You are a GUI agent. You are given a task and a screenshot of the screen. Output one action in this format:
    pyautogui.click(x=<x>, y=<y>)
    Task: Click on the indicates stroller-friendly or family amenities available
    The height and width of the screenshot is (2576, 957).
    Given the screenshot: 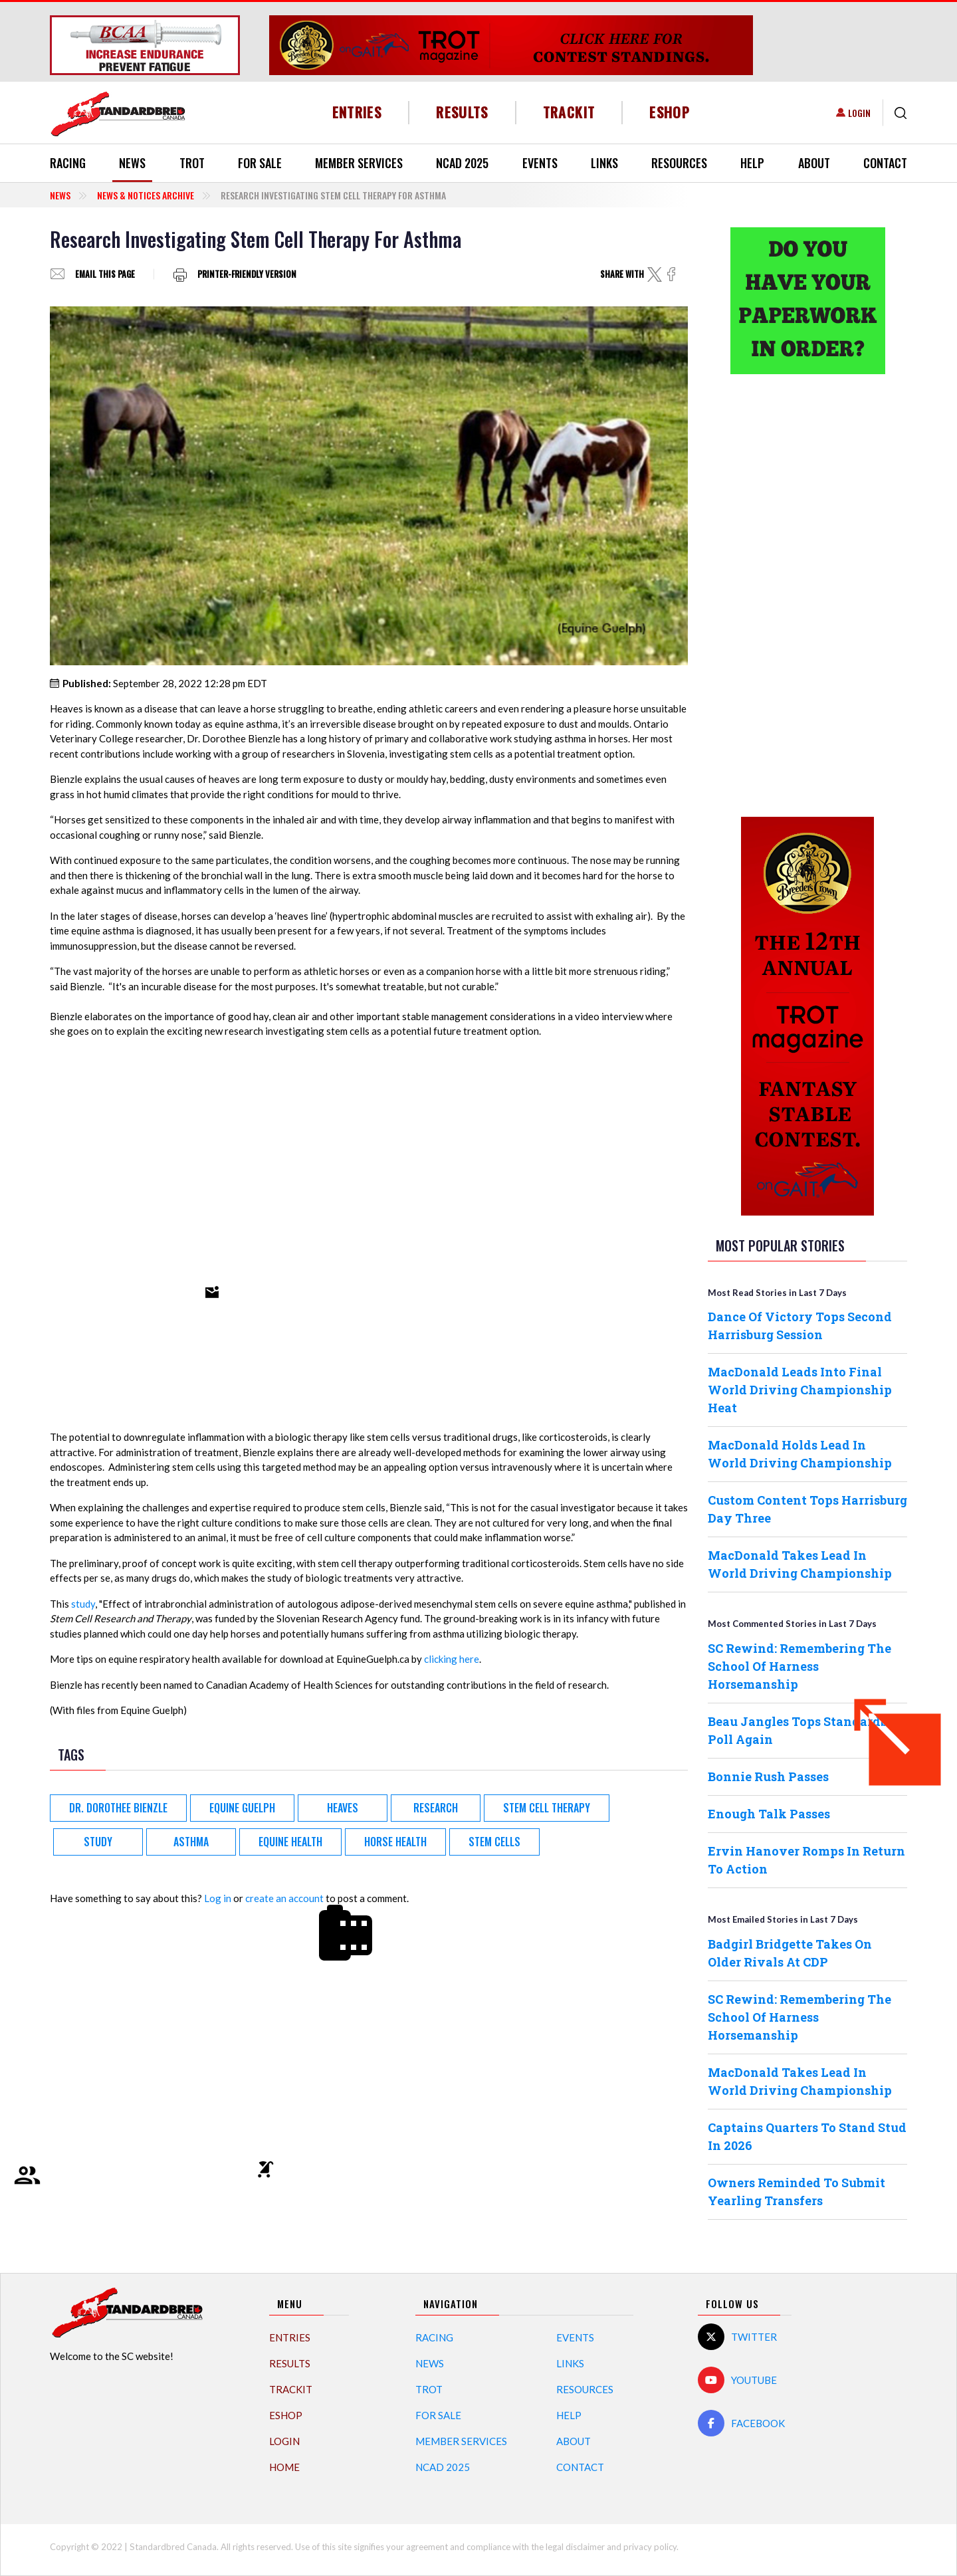 What is the action you would take?
    pyautogui.click(x=265, y=2169)
    